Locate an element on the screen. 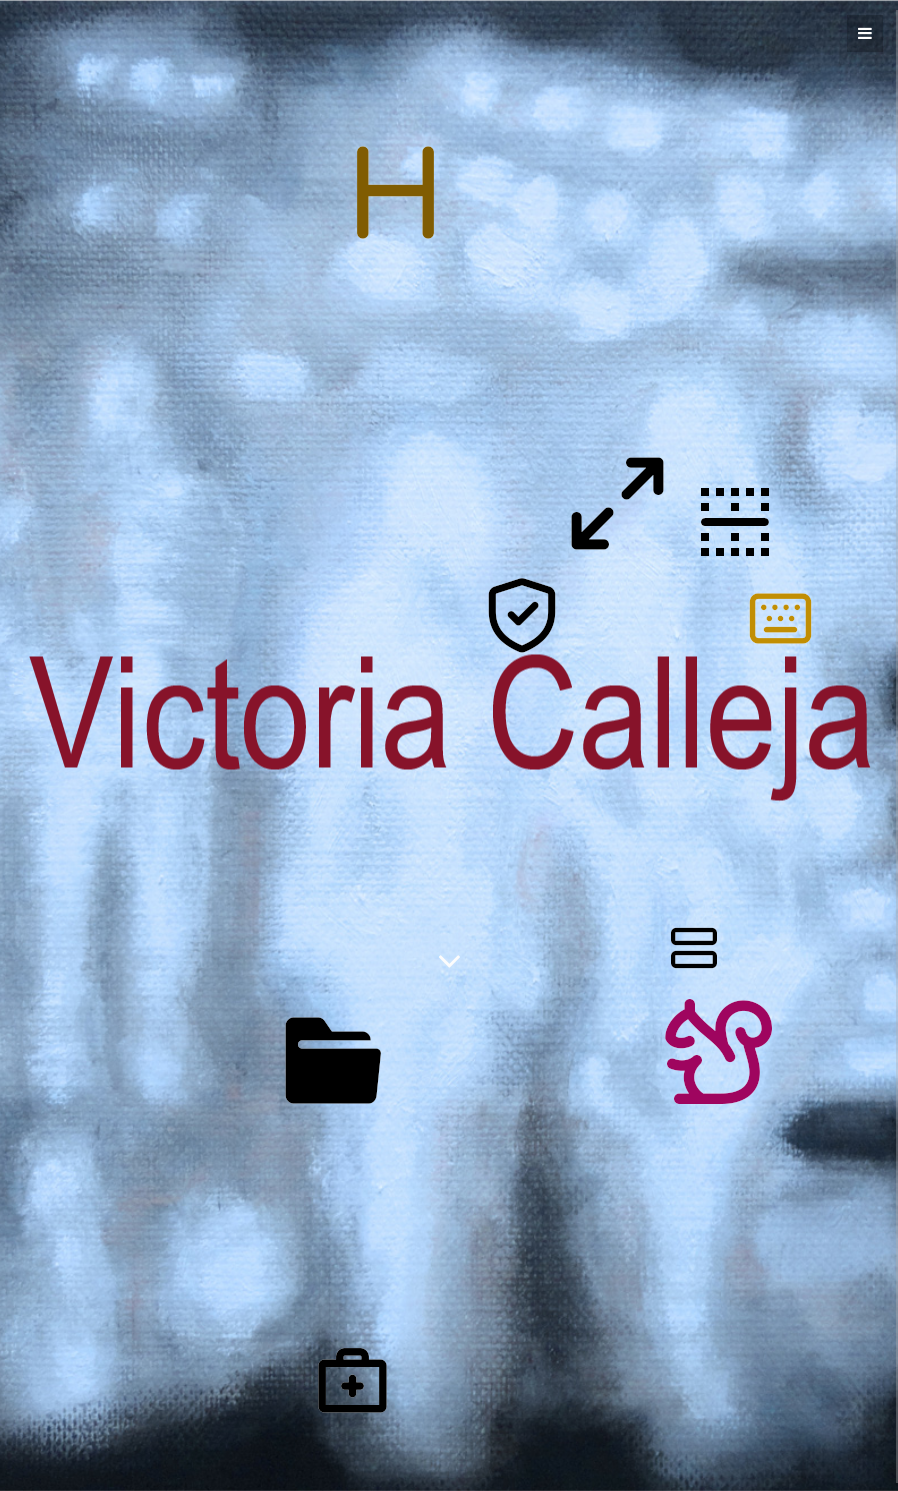 The image size is (898, 1491). maximize window to full screen is located at coordinates (617, 503).